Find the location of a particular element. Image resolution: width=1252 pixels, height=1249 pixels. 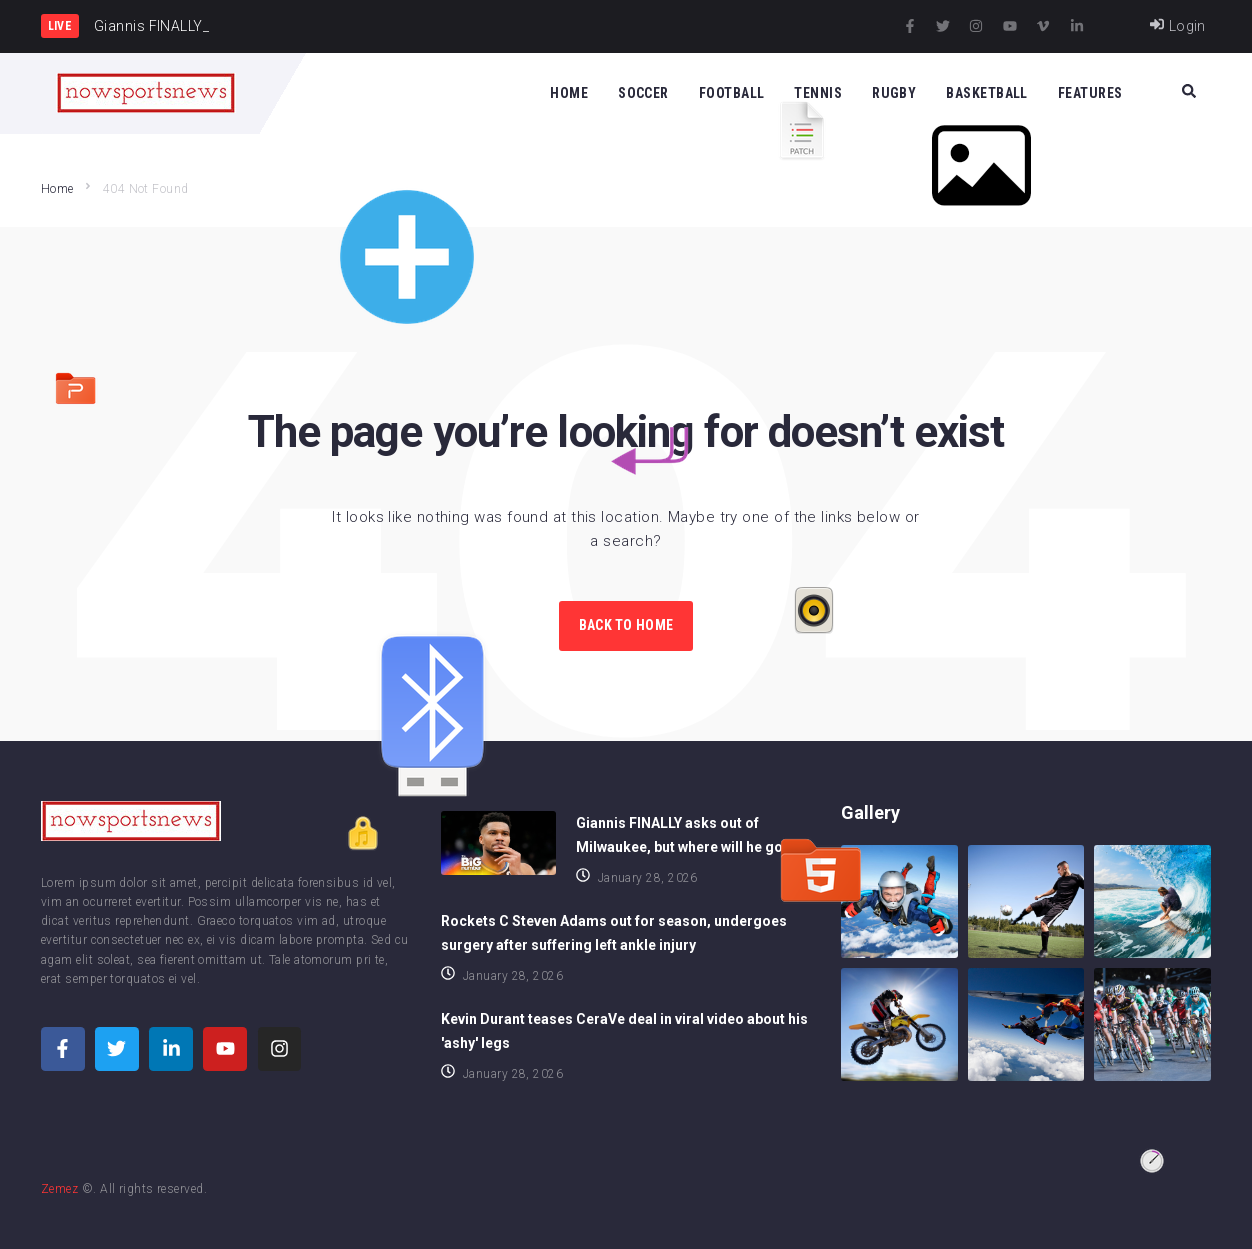

open EarTag music tagging application is located at coordinates (363, 833).